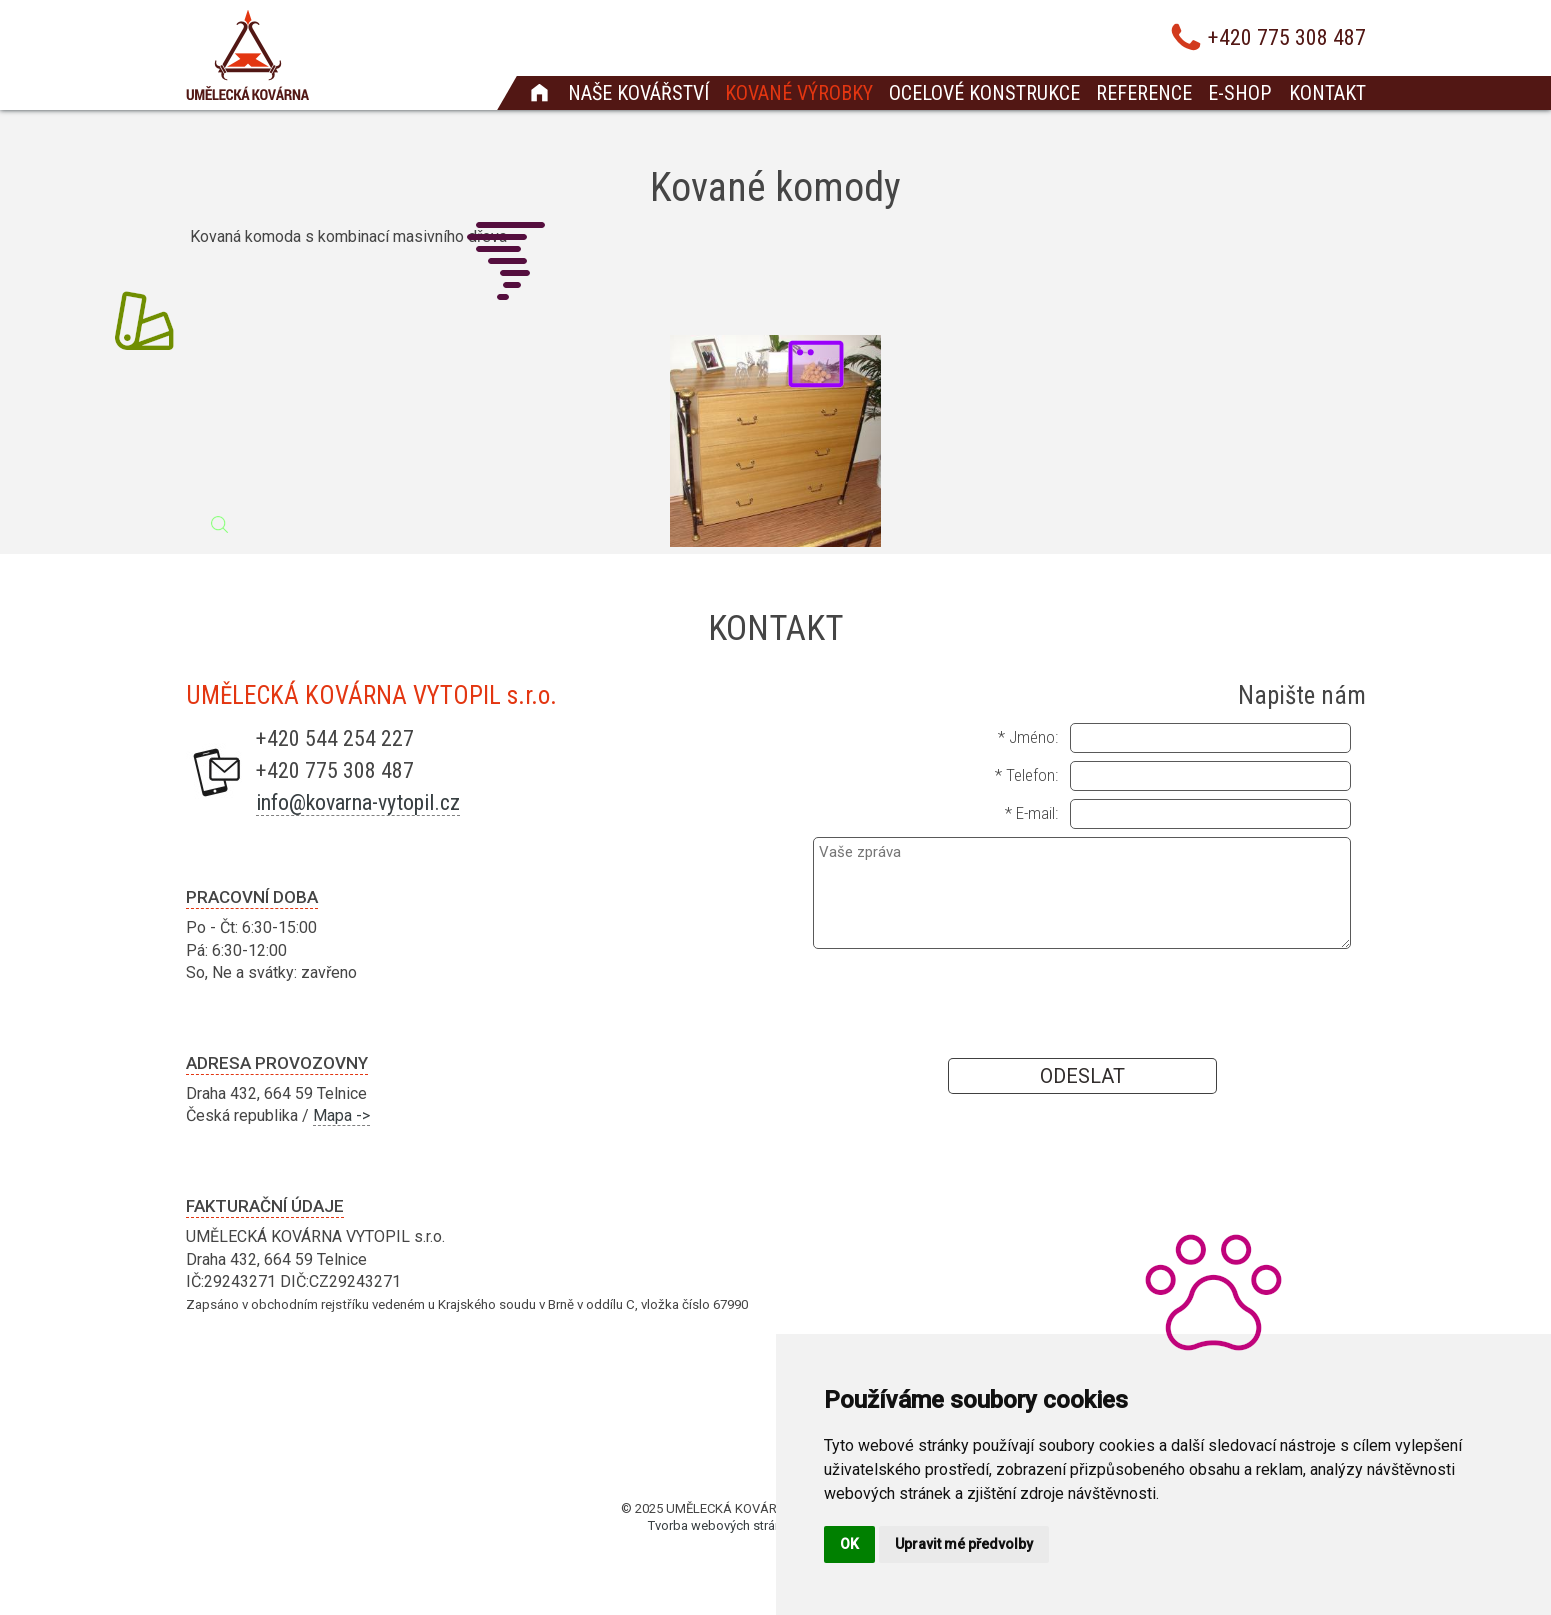  I want to click on access color palette or theme options, so click(142, 323).